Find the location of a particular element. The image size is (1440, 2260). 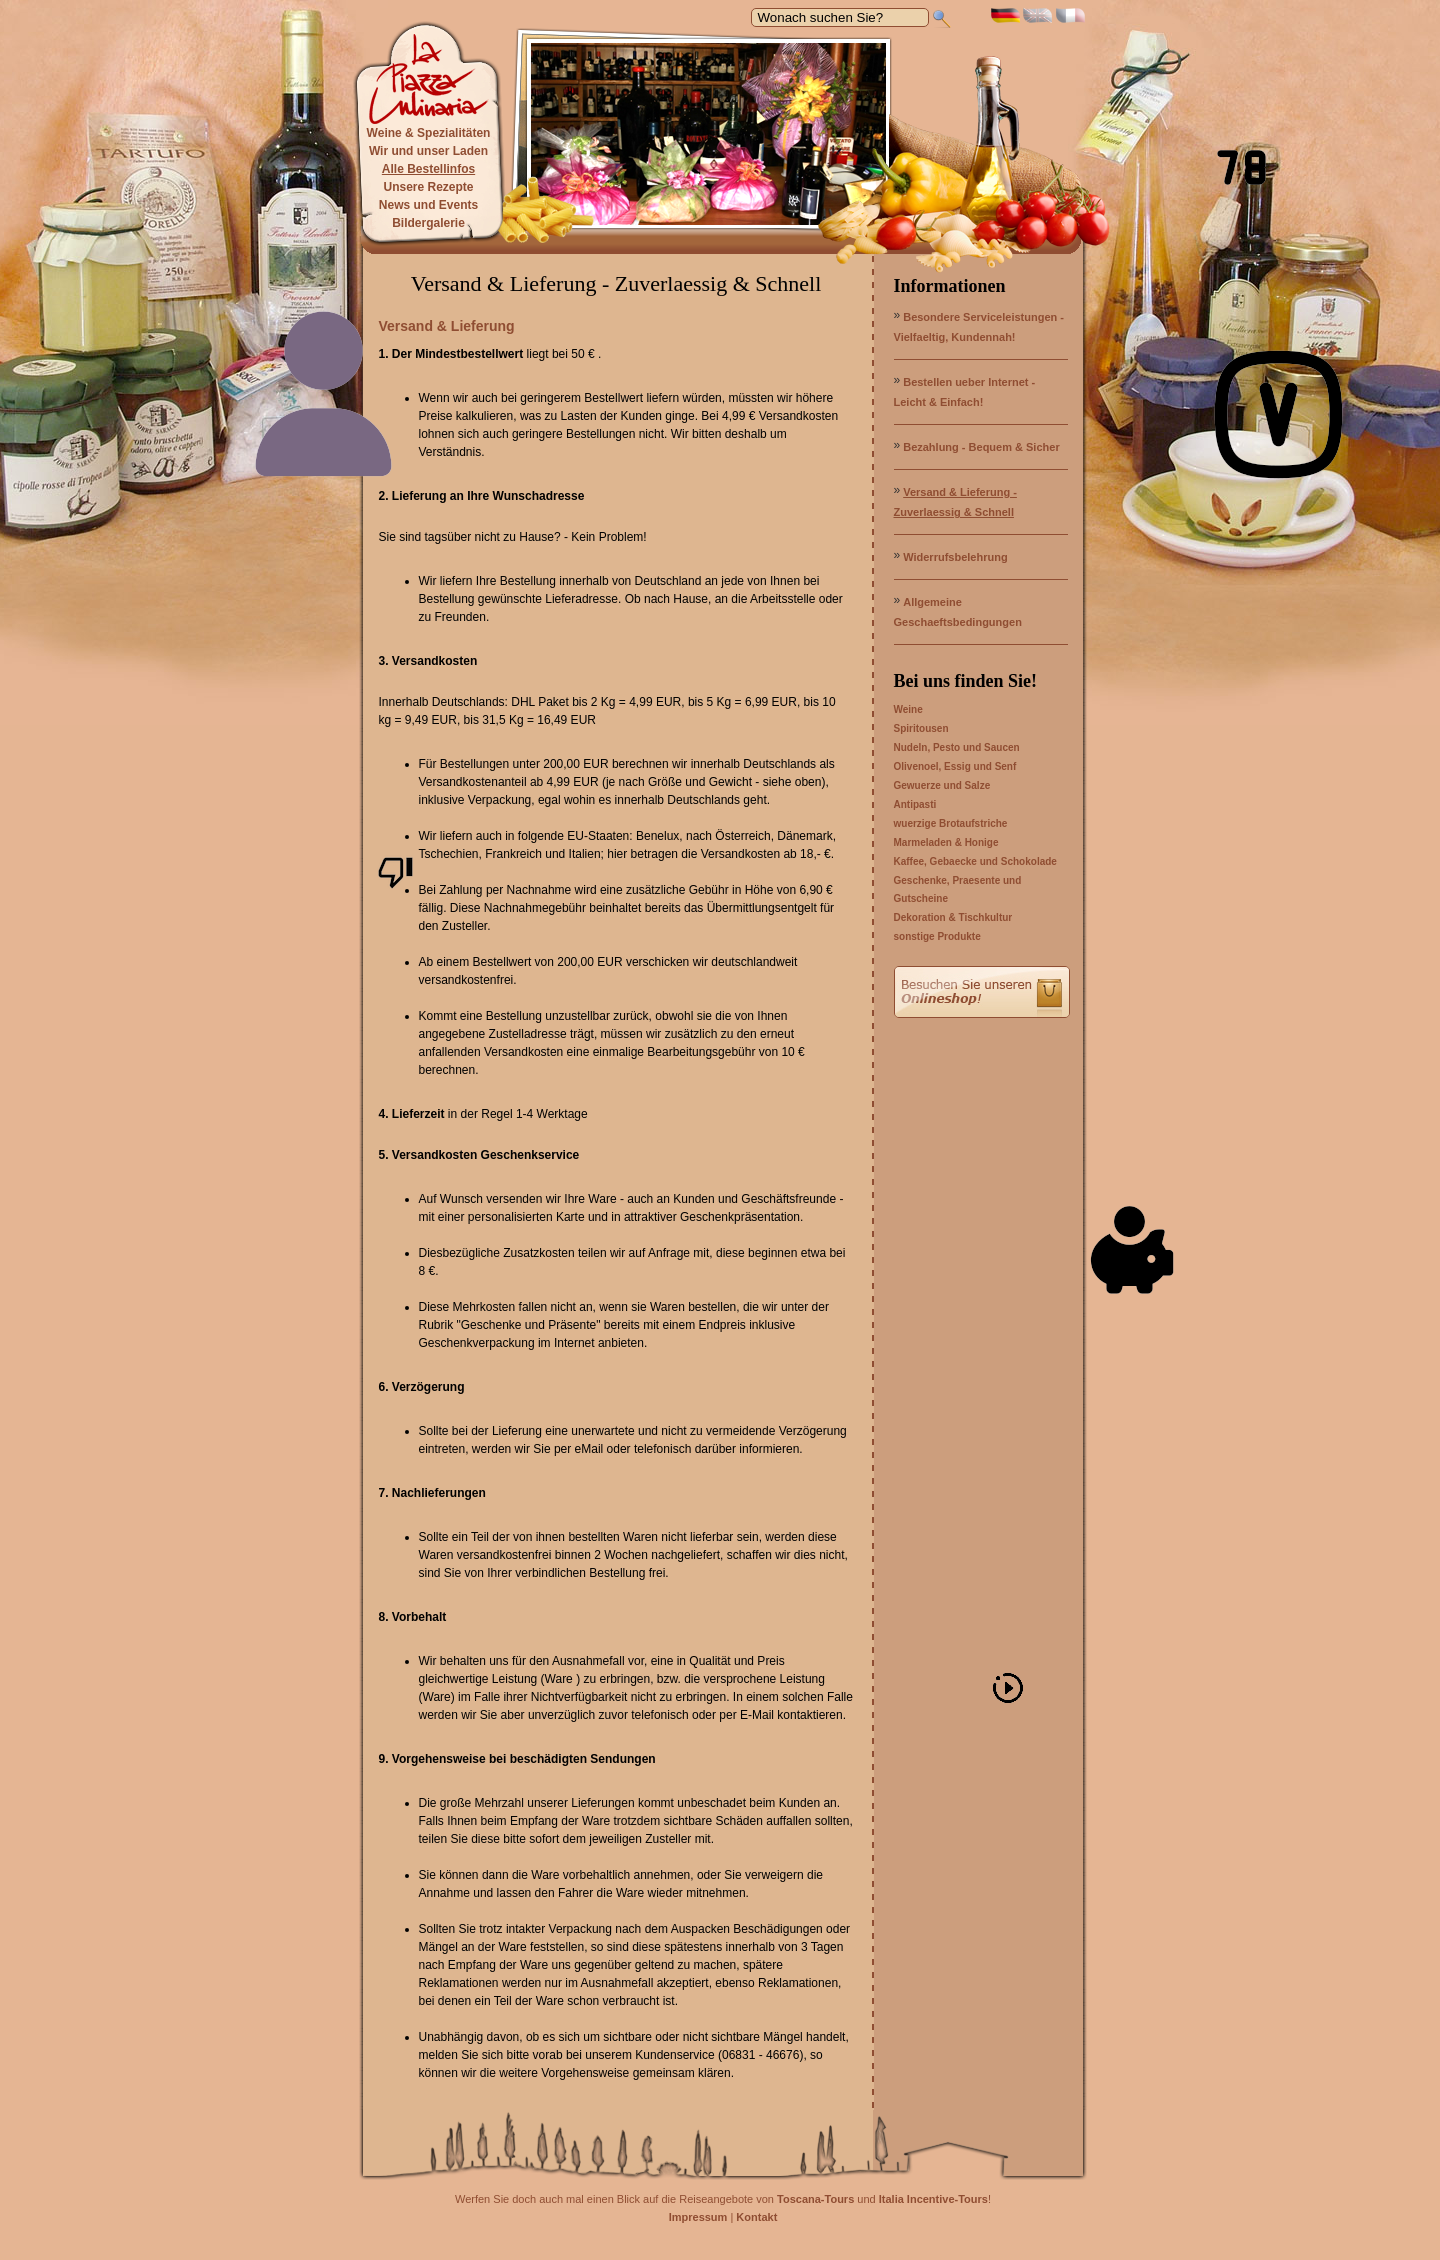

access savings or budget features is located at coordinates (1129, 1252).